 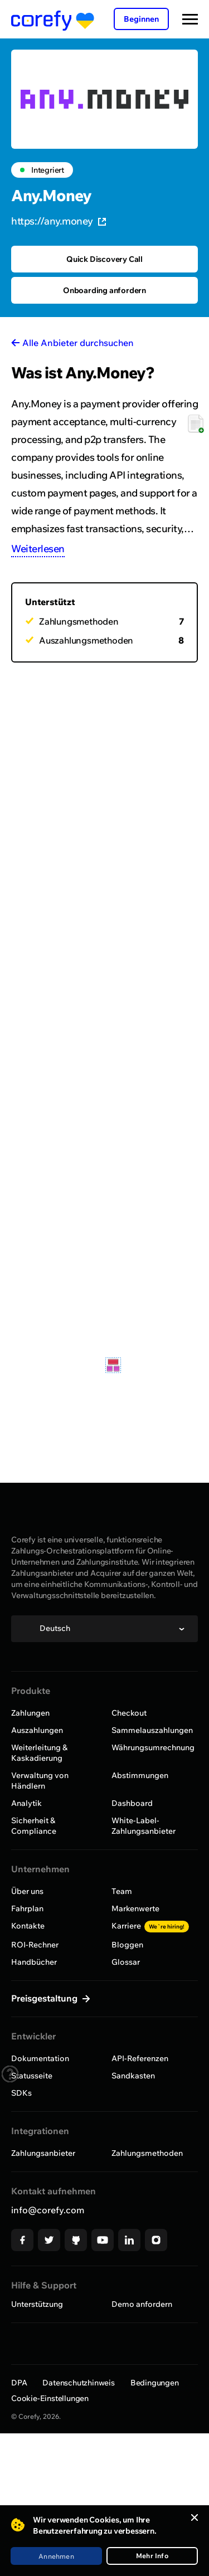 I want to click on select all items in the current view, so click(x=113, y=1365).